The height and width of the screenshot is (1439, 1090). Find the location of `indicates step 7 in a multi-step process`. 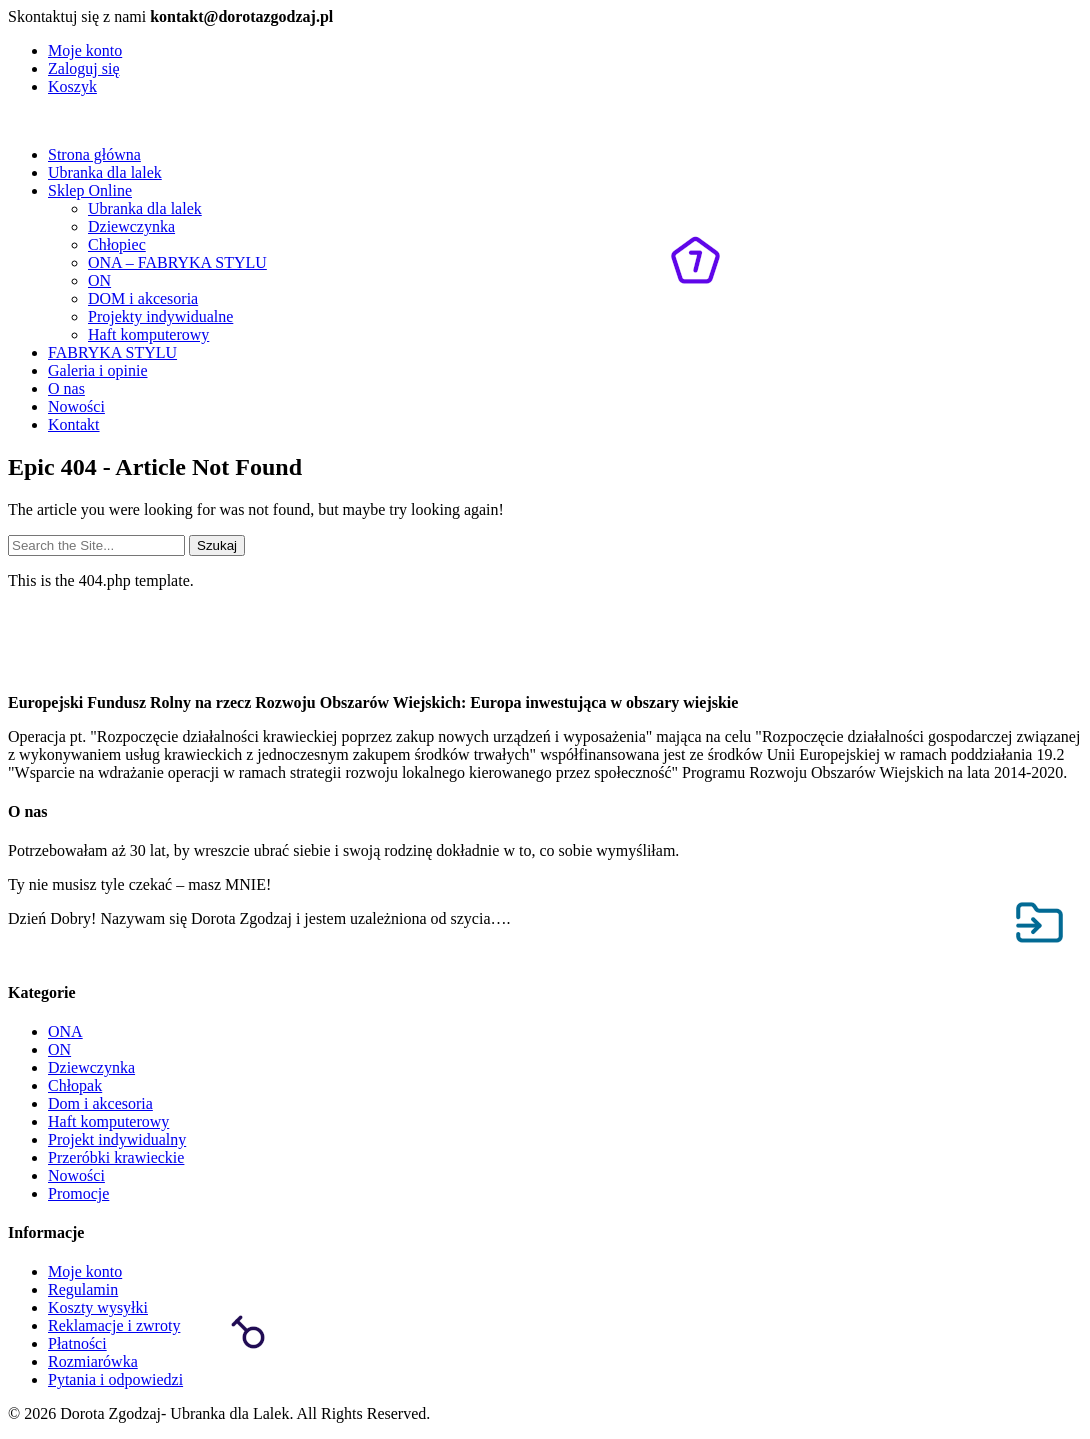

indicates step 7 in a multi-step process is located at coordinates (695, 261).